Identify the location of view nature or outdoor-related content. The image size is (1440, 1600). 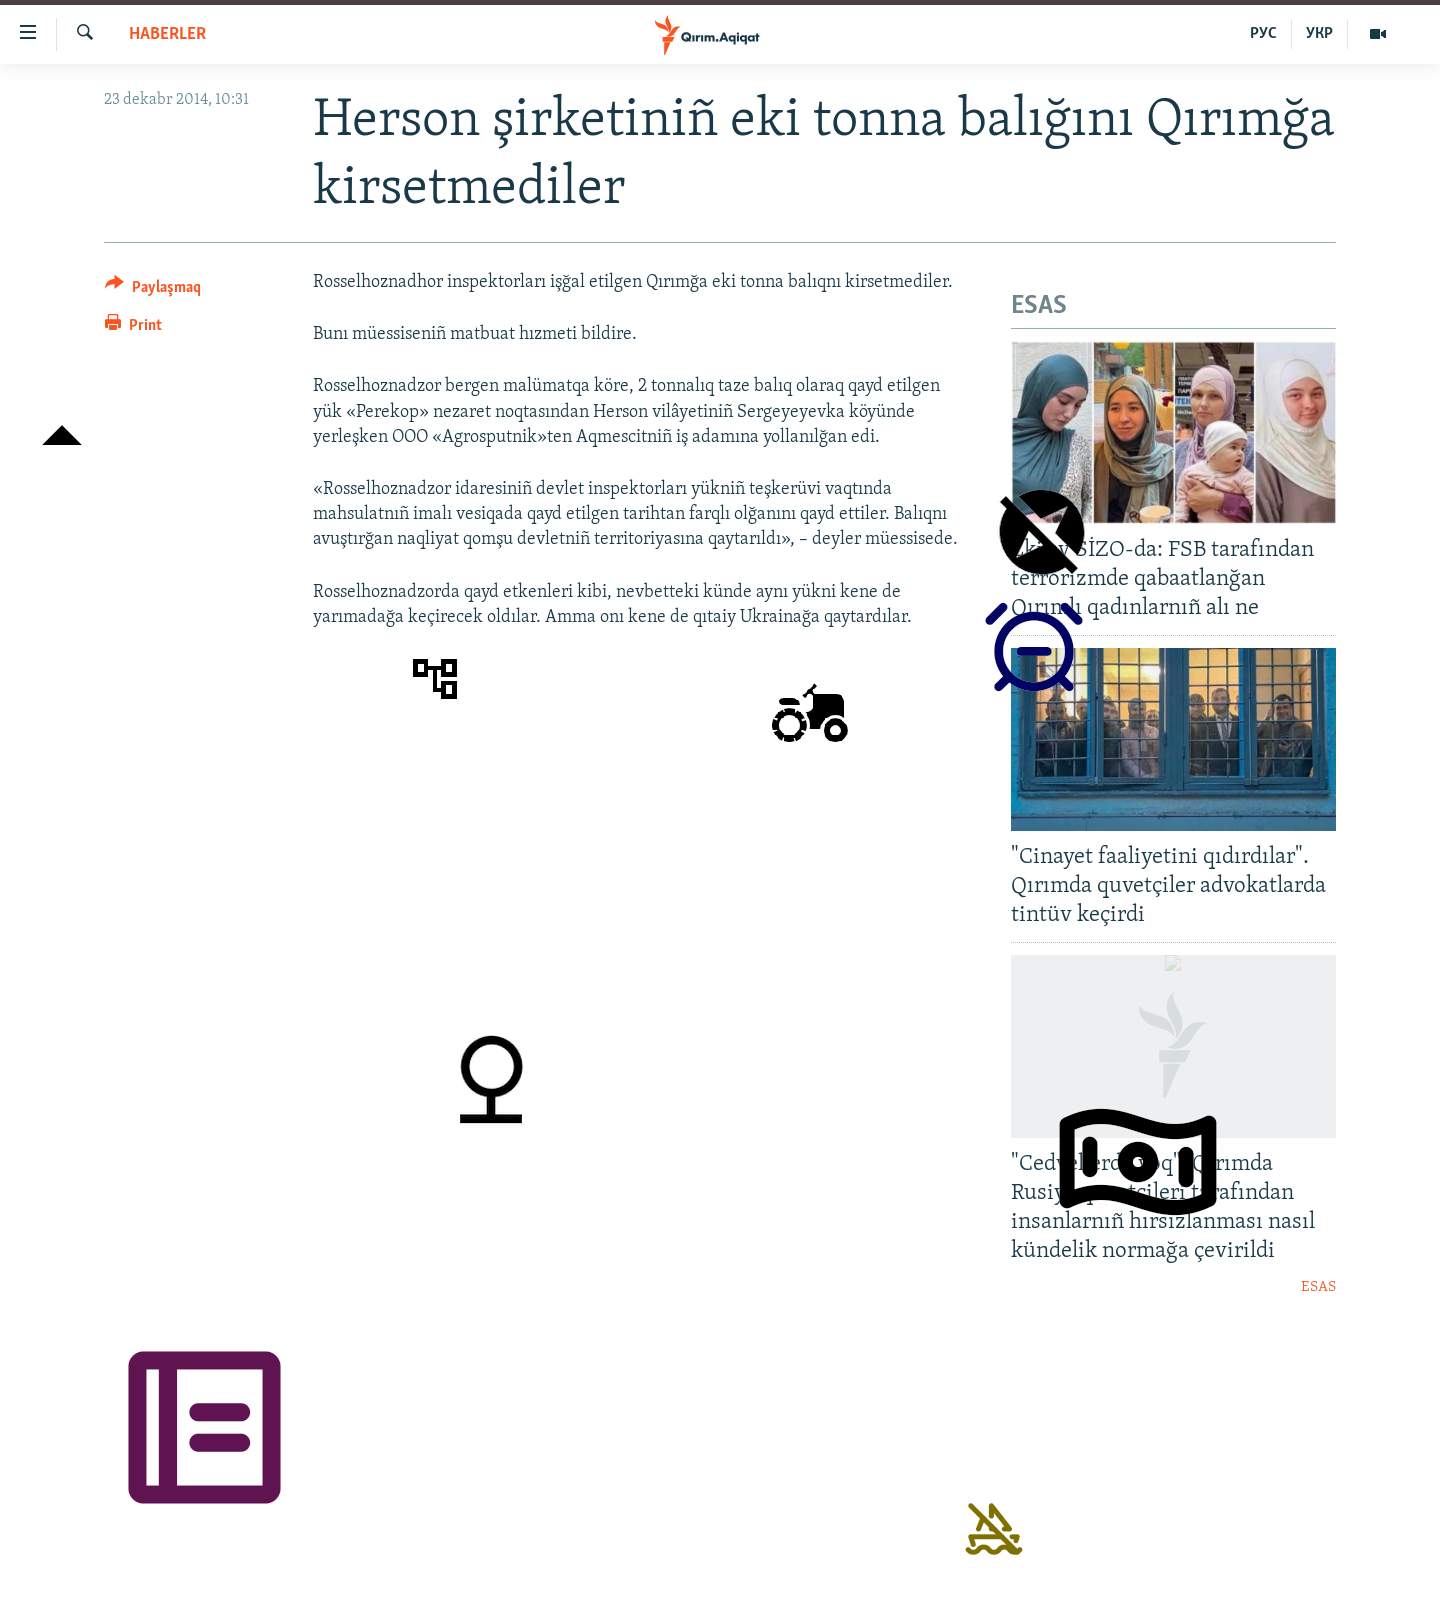
(491, 1079).